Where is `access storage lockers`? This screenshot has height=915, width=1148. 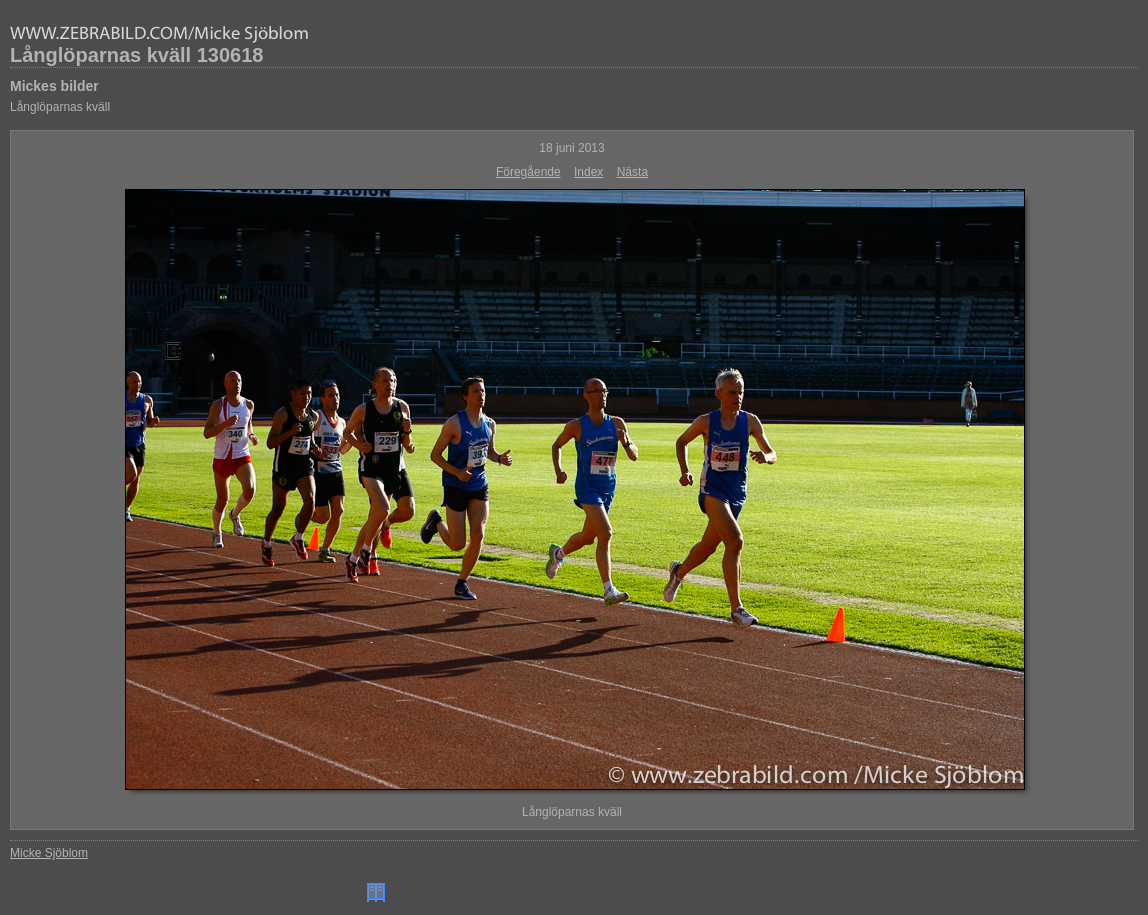
access storage lockers is located at coordinates (376, 892).